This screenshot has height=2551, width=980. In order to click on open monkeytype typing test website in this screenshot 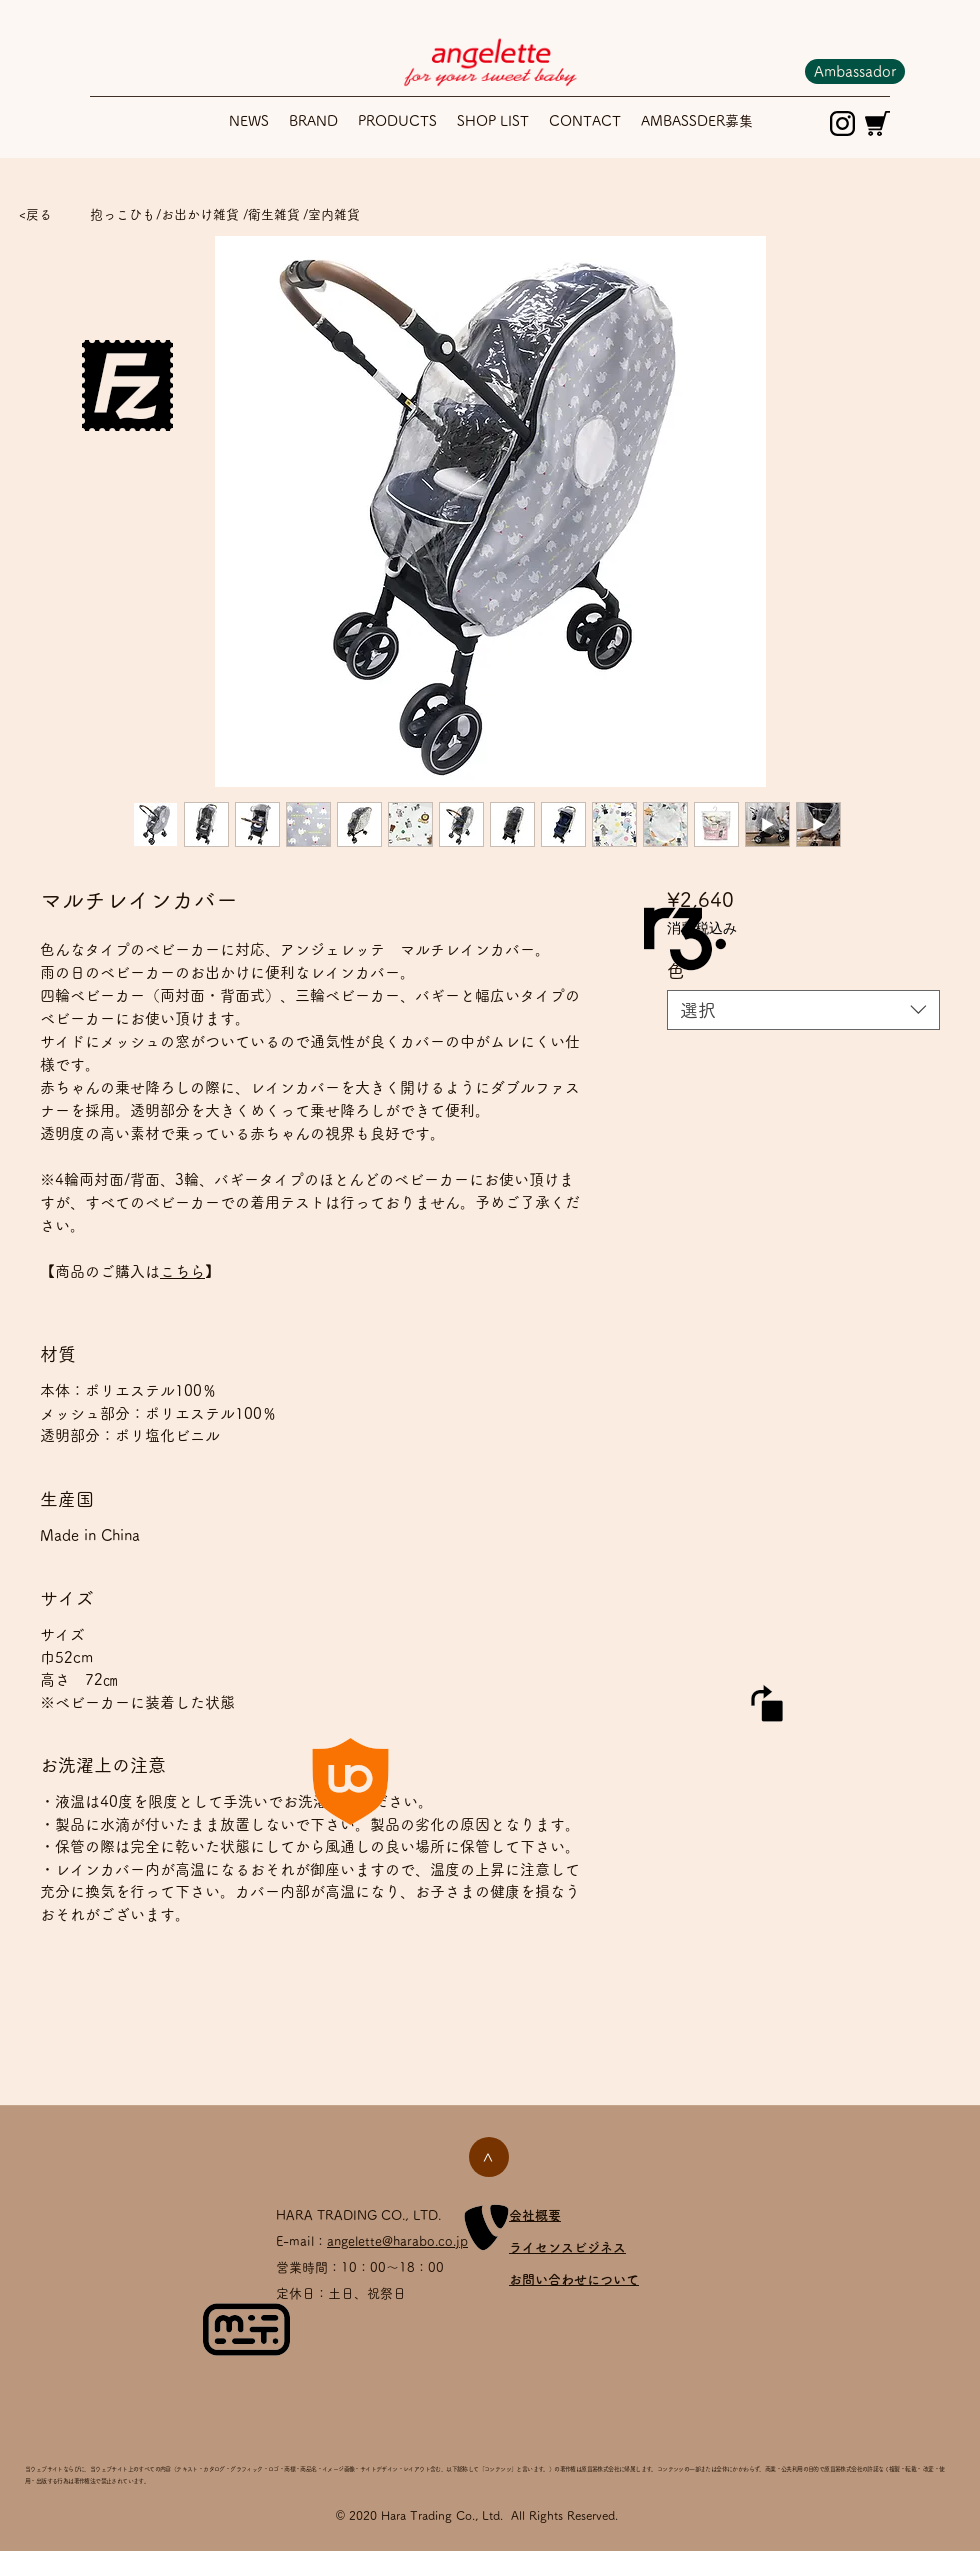, I will do `click(246, 2329)`.